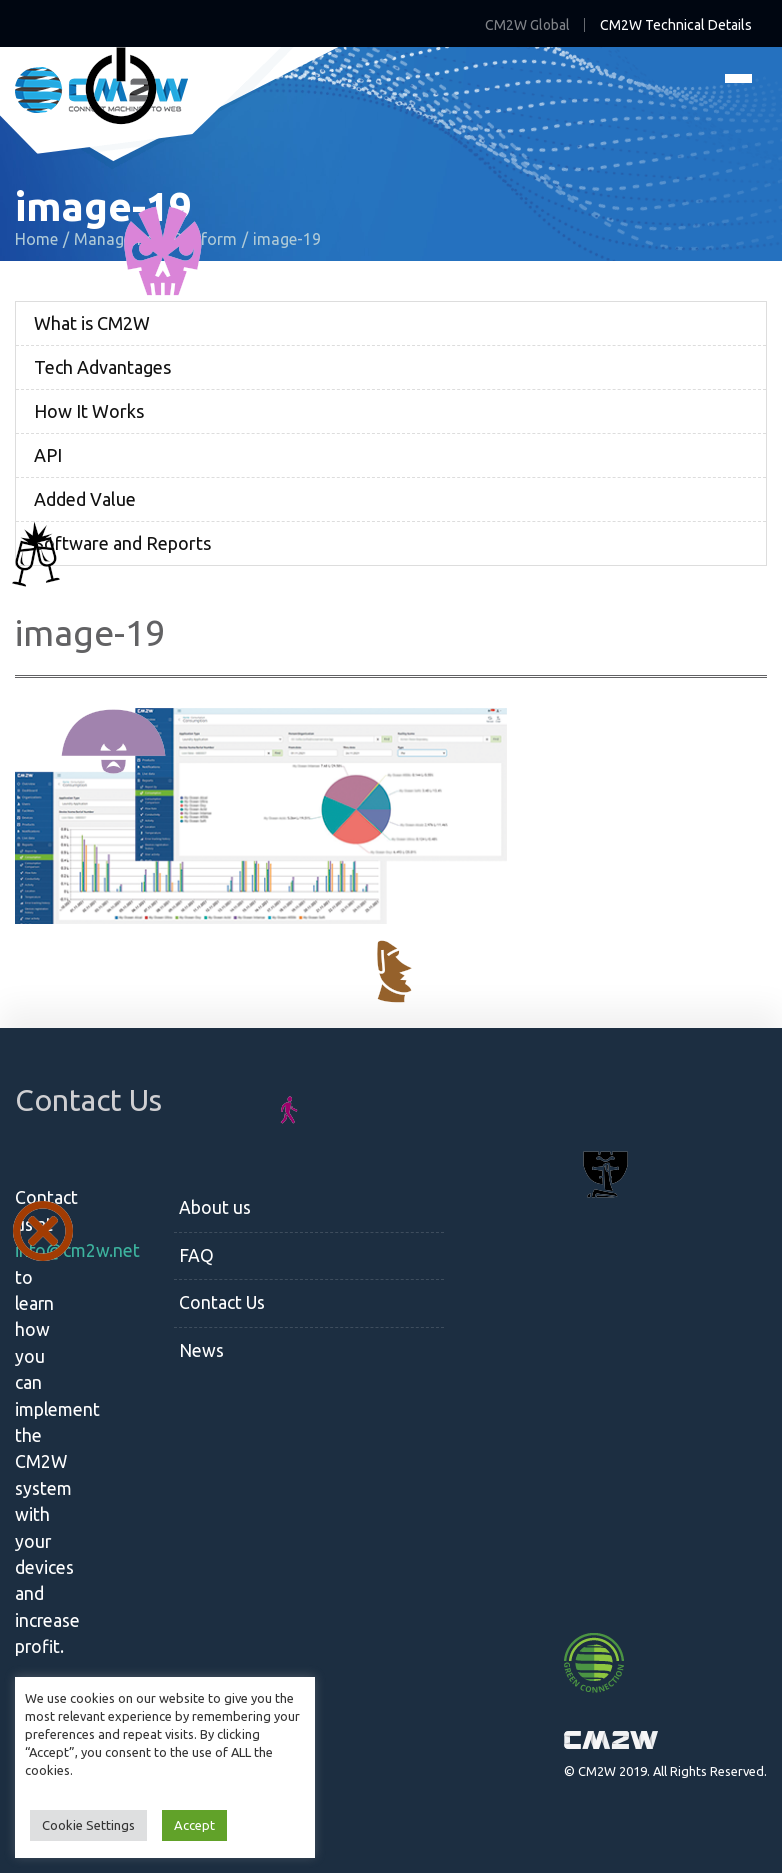 This screenshot has height=1873, width=782. I want to click on select knight or armored character class, so click(113, 743).